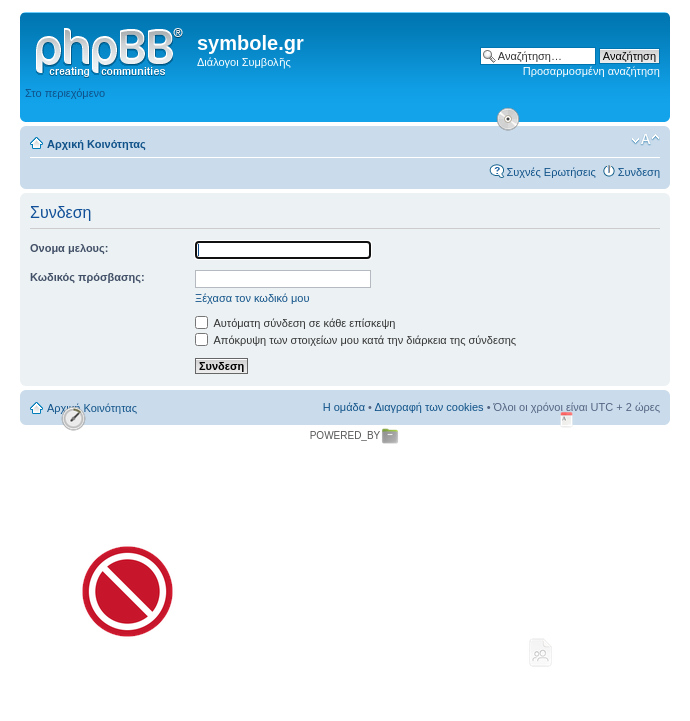 The height and width of the screenshot is (721, 690). I want to click on open sysprof system profiler, so click(73, 418).